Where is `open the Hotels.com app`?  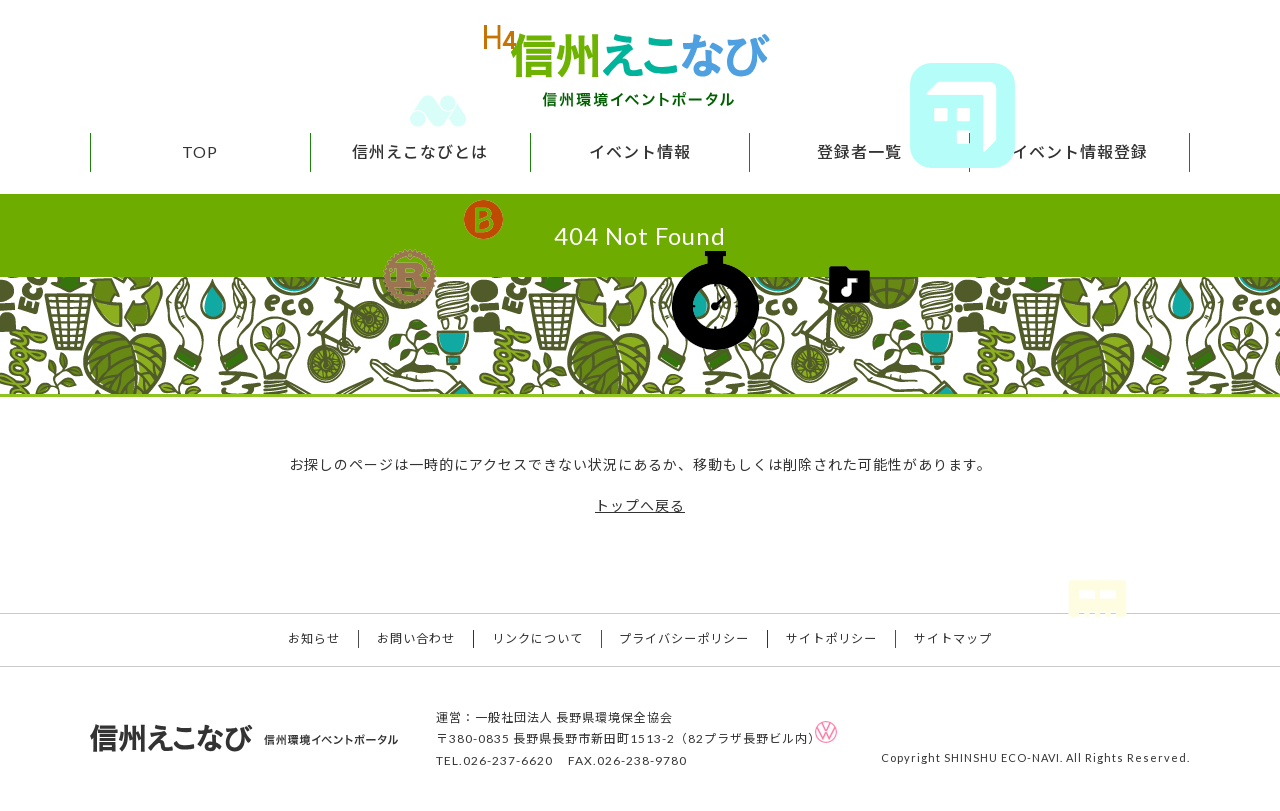 open the Hotels.com app is located at coordinates (962, 115).